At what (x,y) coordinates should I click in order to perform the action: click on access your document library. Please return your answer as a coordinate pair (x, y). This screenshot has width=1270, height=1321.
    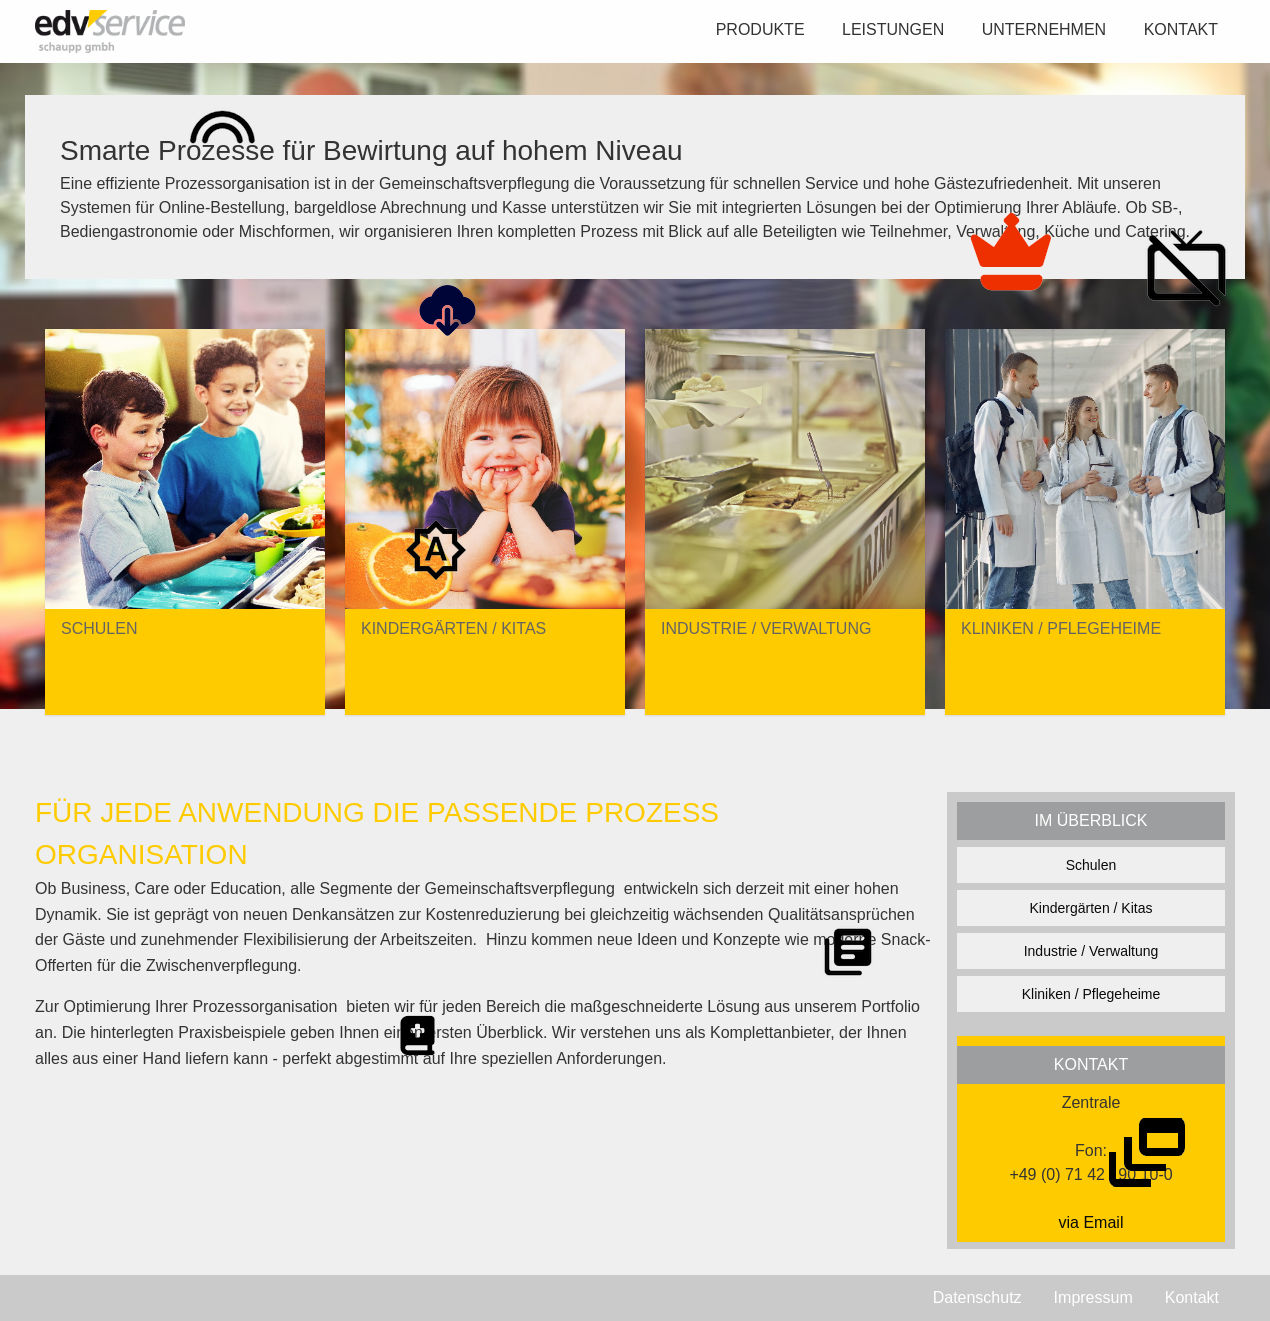
    Looking at the image, I should click on (848, 952).